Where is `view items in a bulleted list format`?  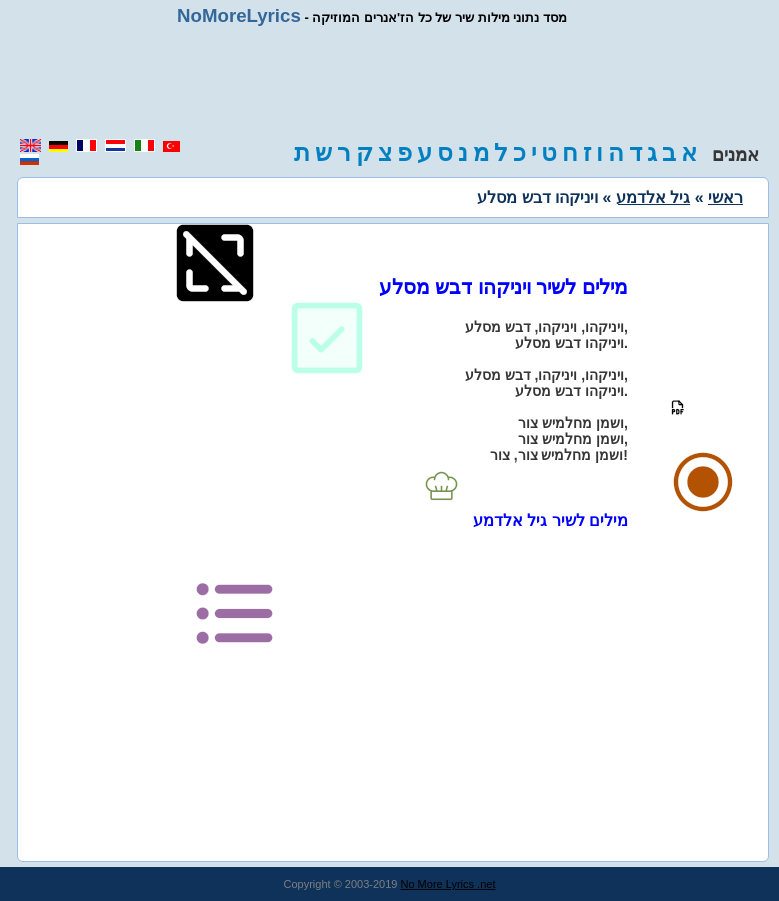
view items in a bulleted list format is located at coordinates (234, 613).